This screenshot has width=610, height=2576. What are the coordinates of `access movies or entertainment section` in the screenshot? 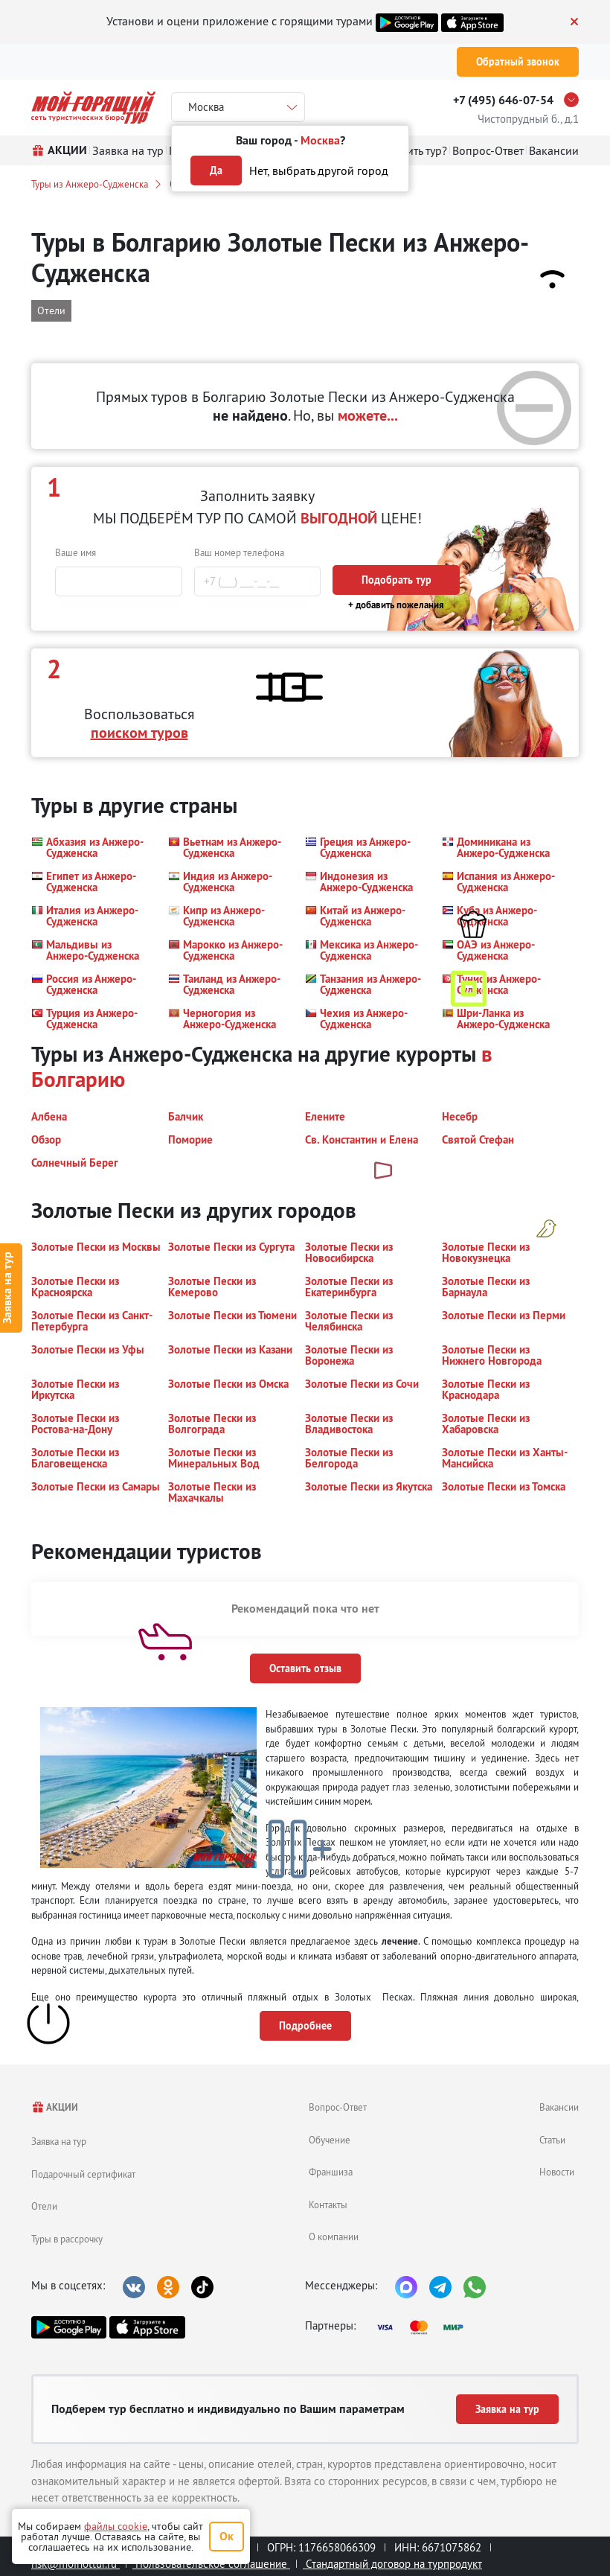 It's located at (473, 925).